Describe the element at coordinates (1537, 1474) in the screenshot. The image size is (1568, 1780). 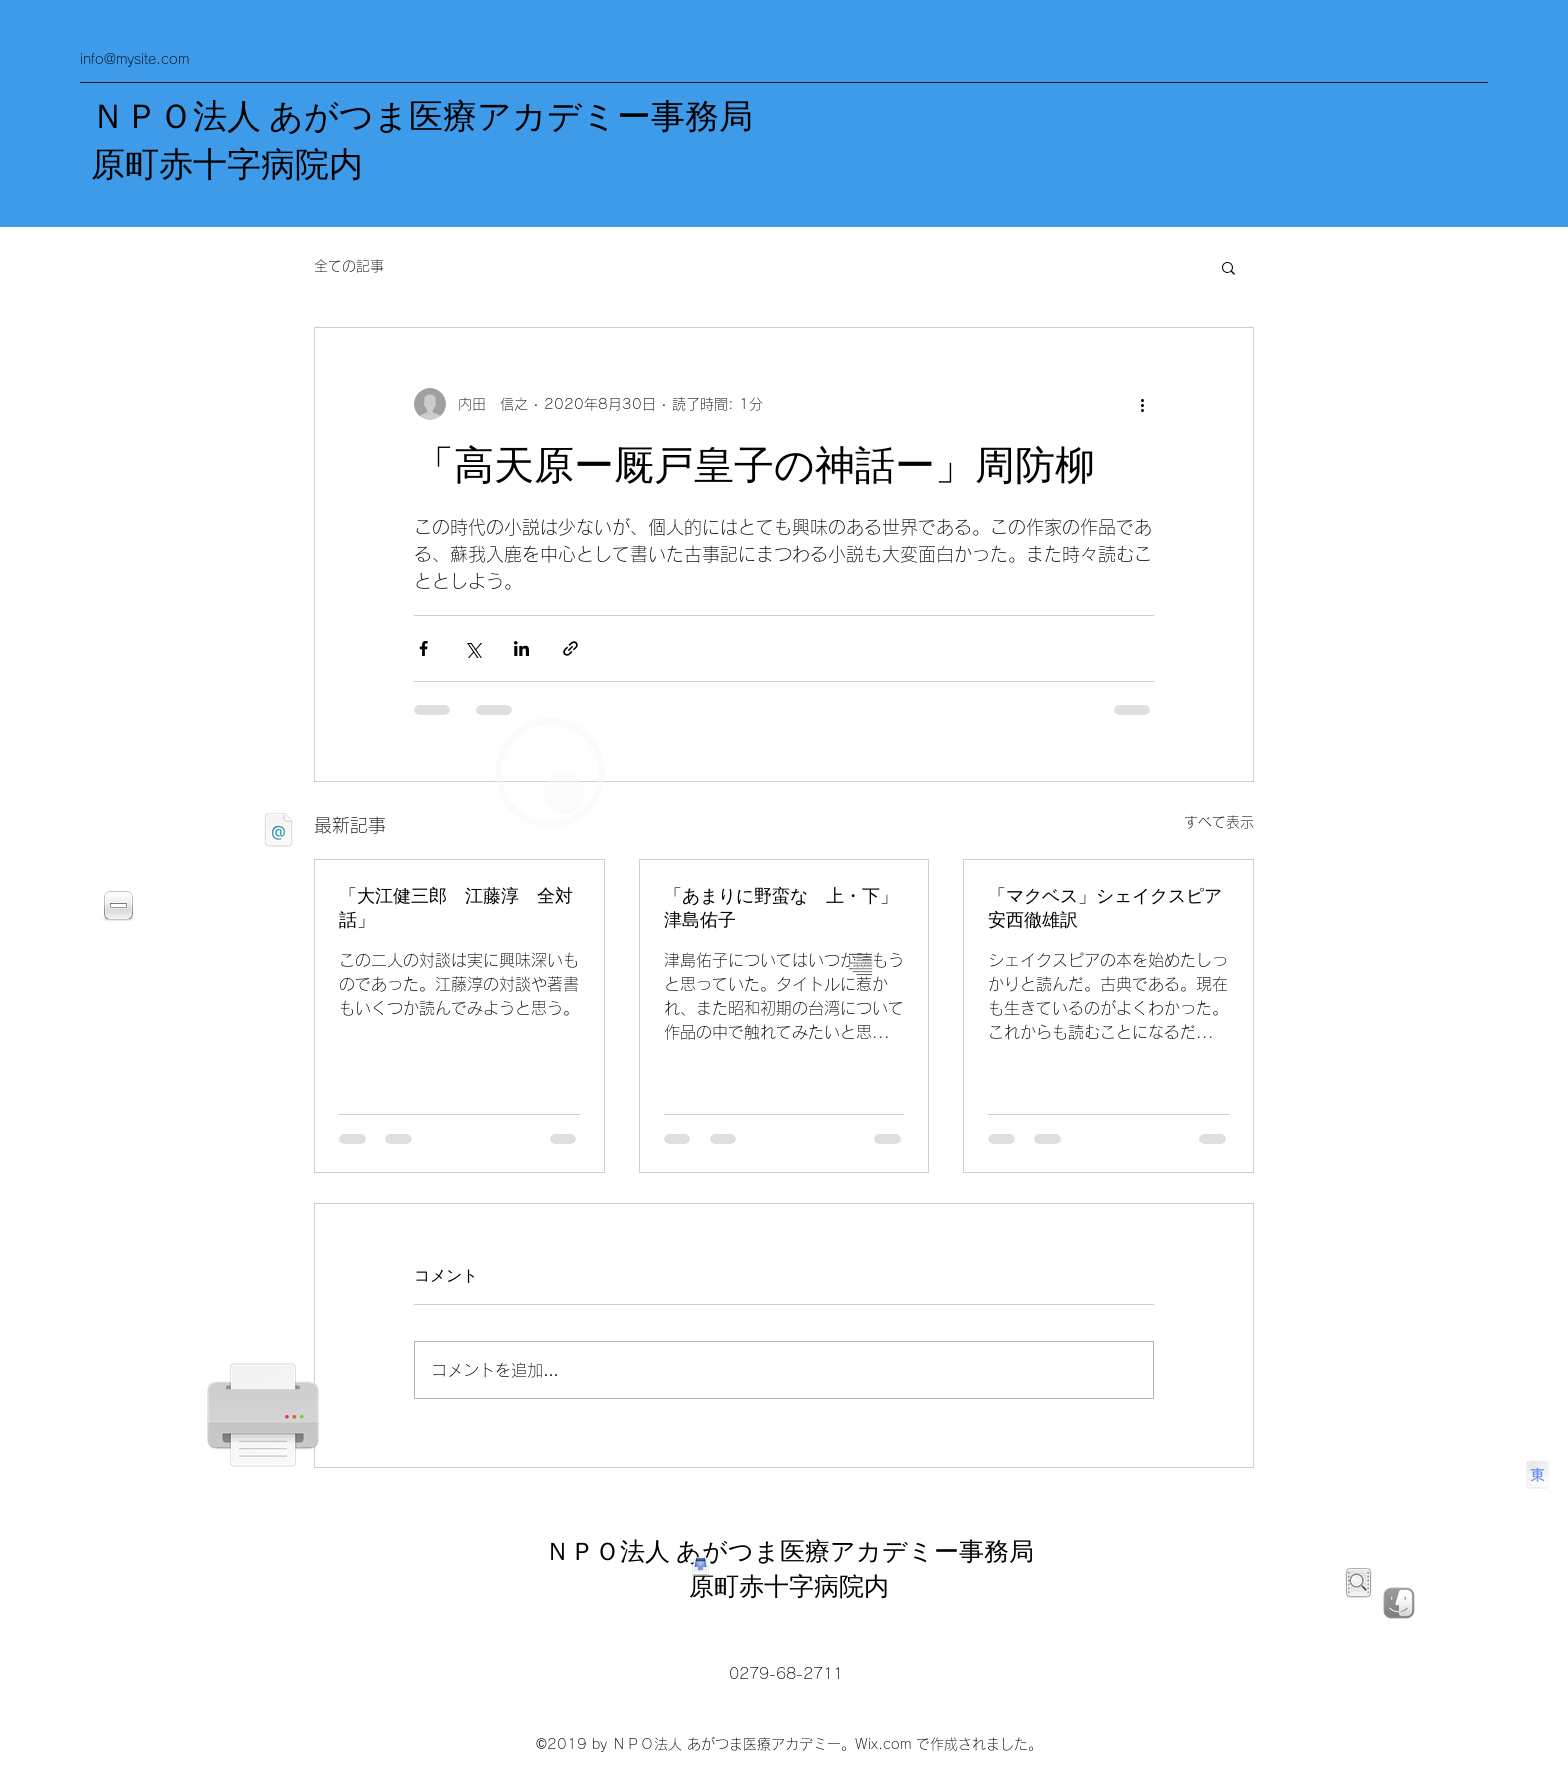
I see `launch the mahjongg tile matching game` at that location.